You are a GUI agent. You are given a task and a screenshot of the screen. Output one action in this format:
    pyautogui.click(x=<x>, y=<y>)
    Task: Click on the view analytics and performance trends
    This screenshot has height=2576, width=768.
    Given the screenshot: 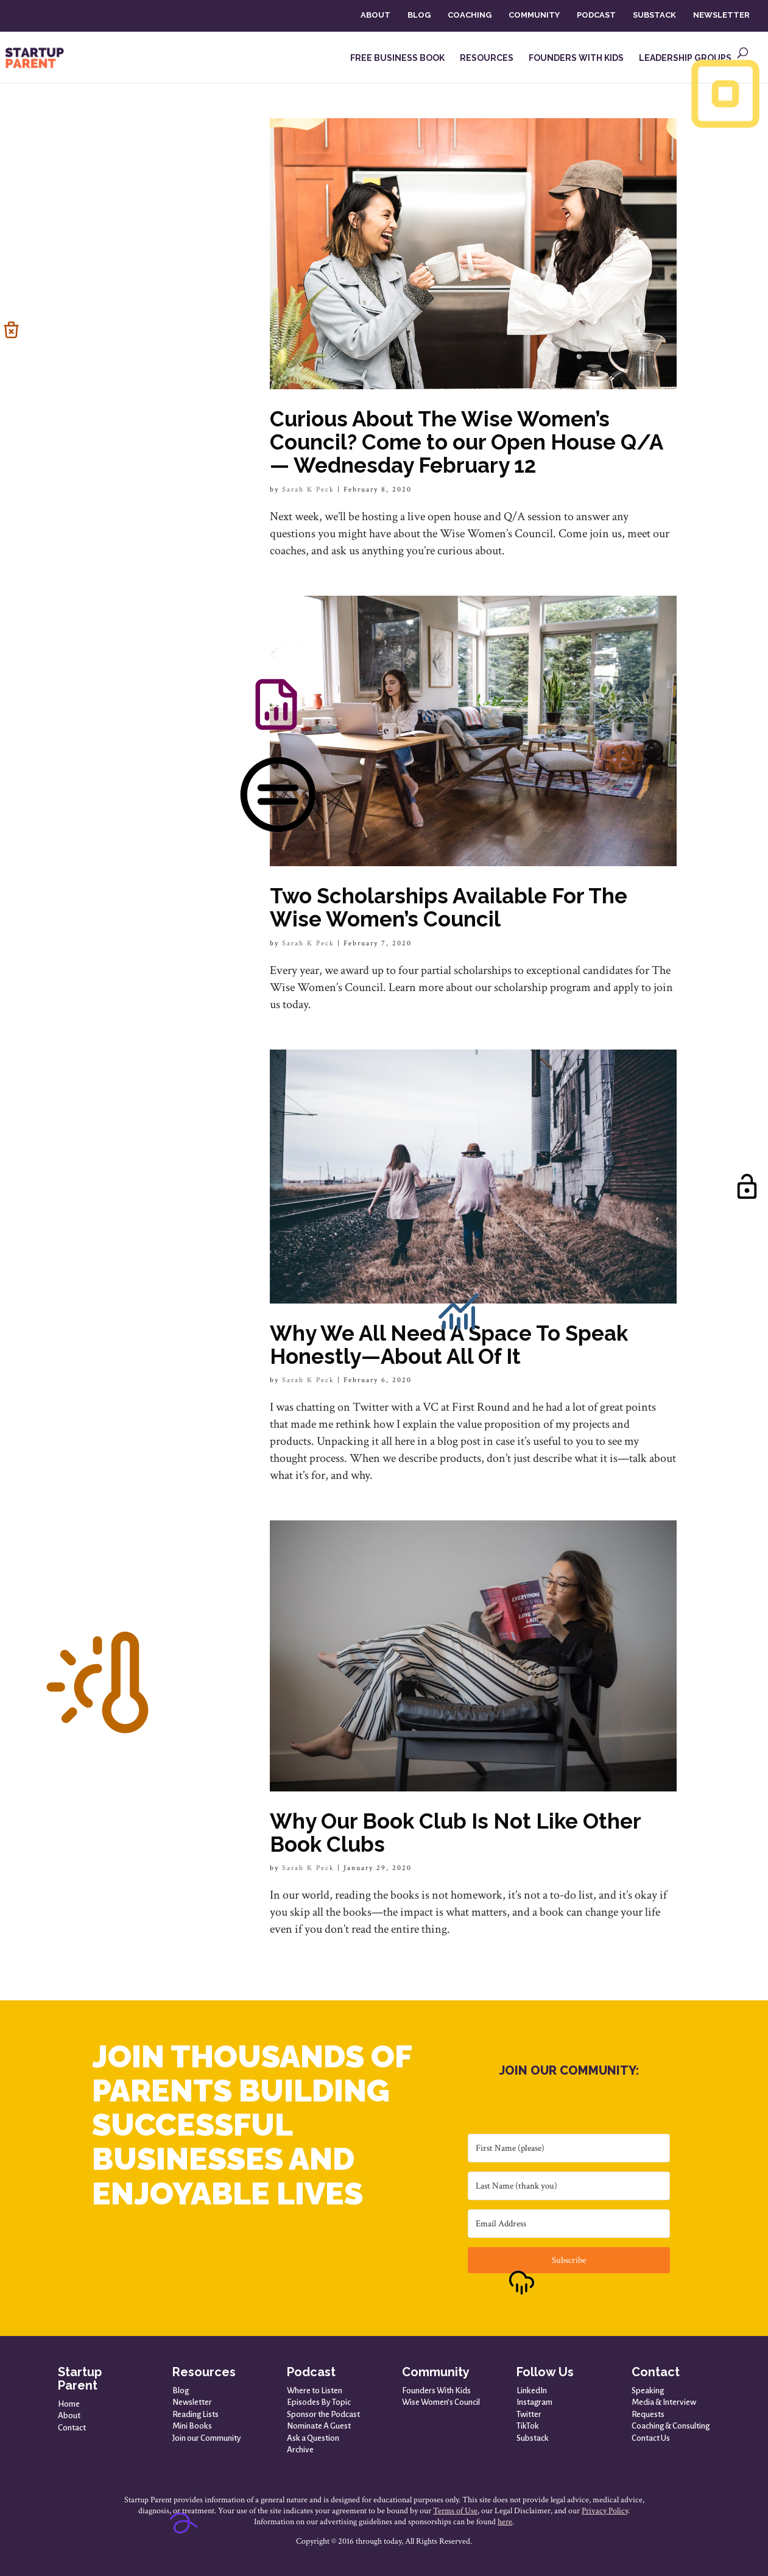 What is the action you would take?
    pyautogui.click(x=459, y=1311)
    